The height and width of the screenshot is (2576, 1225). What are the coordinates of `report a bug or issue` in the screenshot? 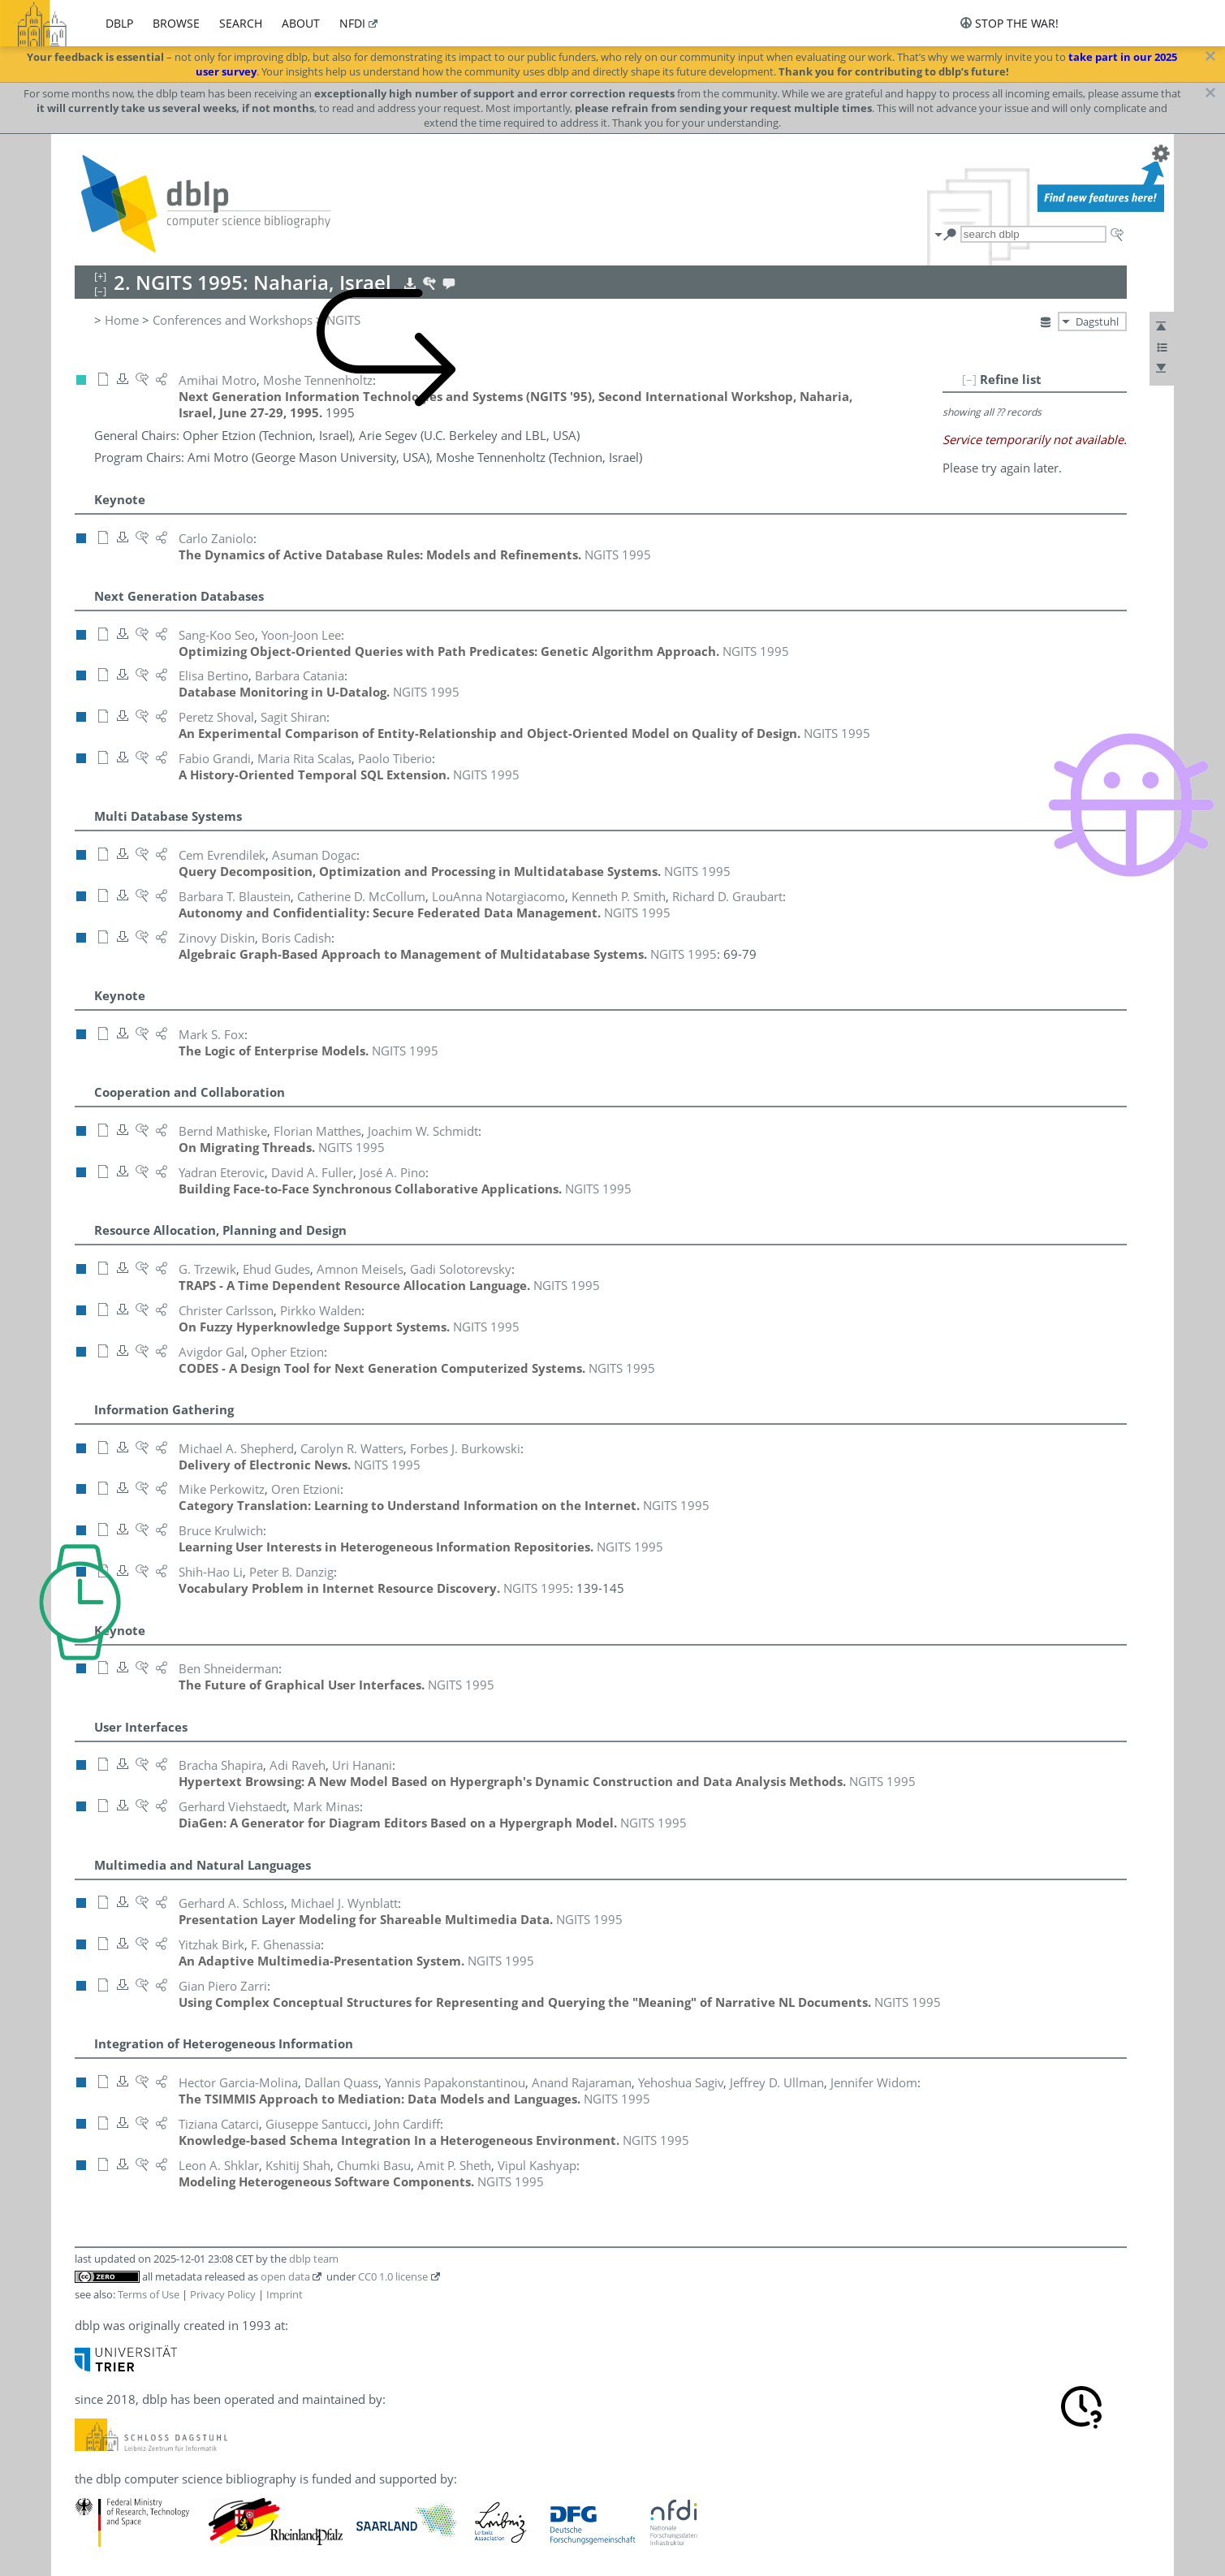 It's located at (1131, 805).